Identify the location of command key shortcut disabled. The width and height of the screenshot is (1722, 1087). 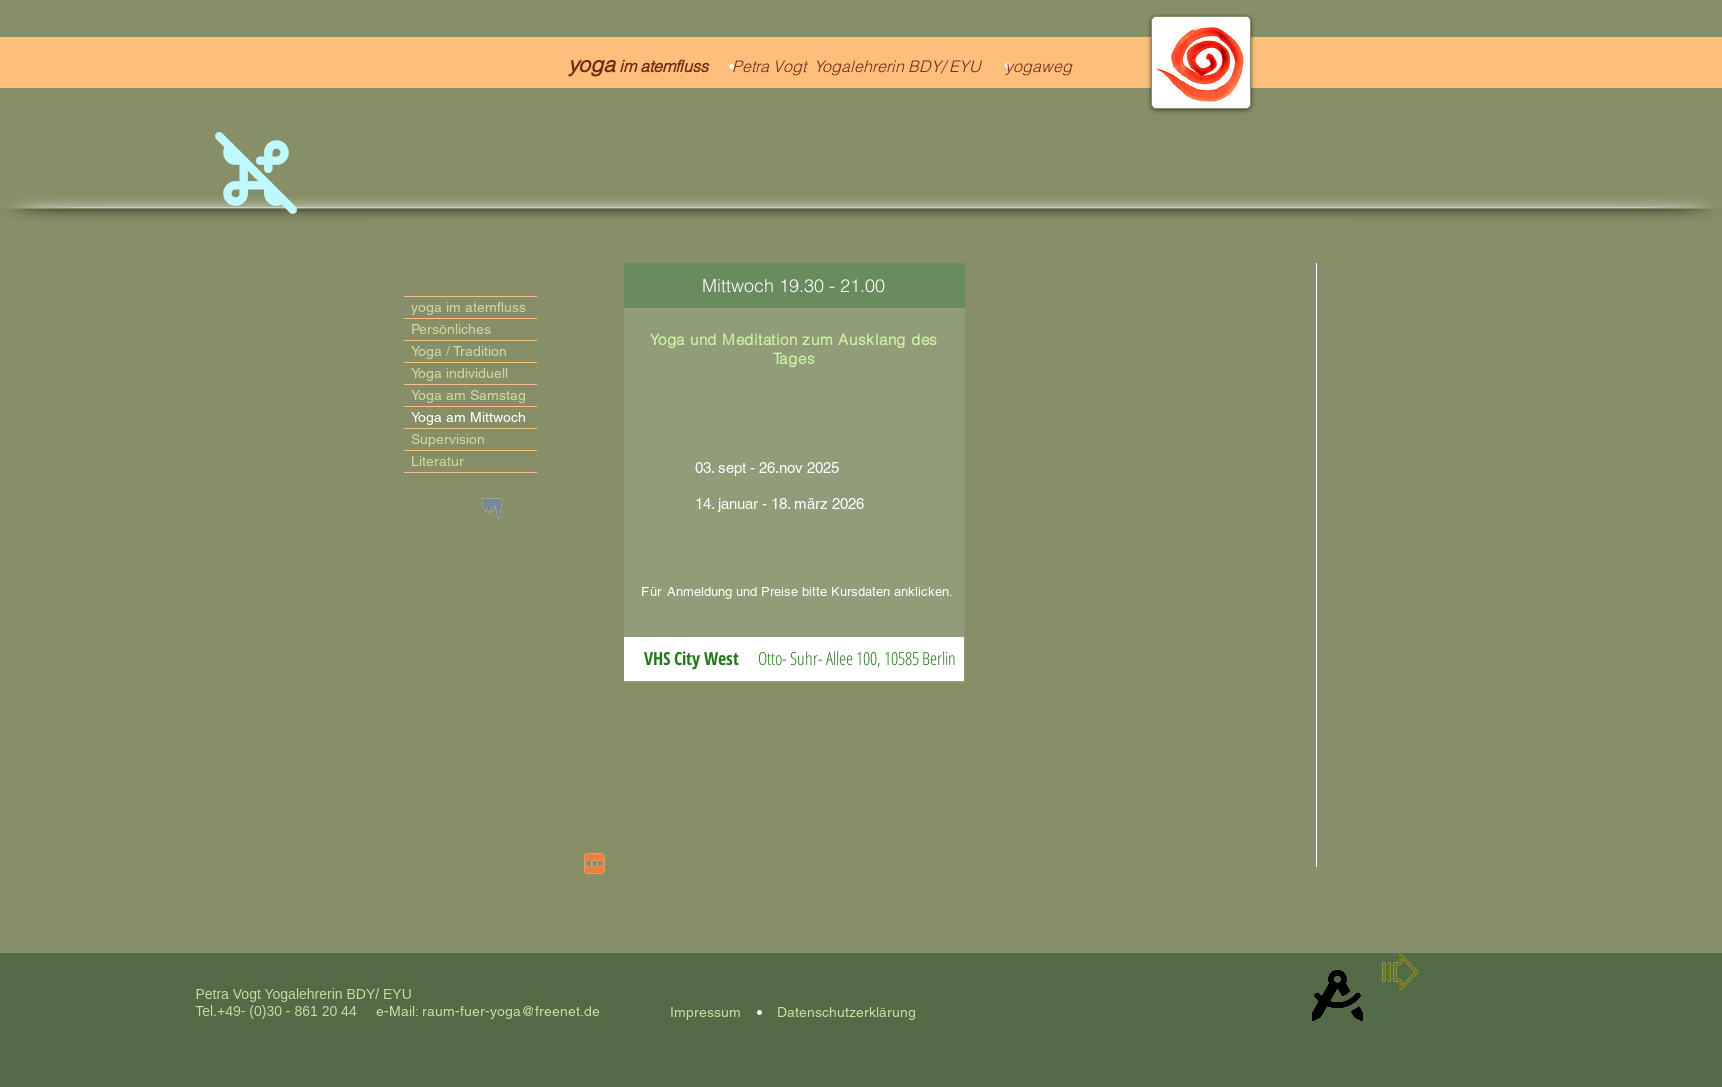
(256, 173).